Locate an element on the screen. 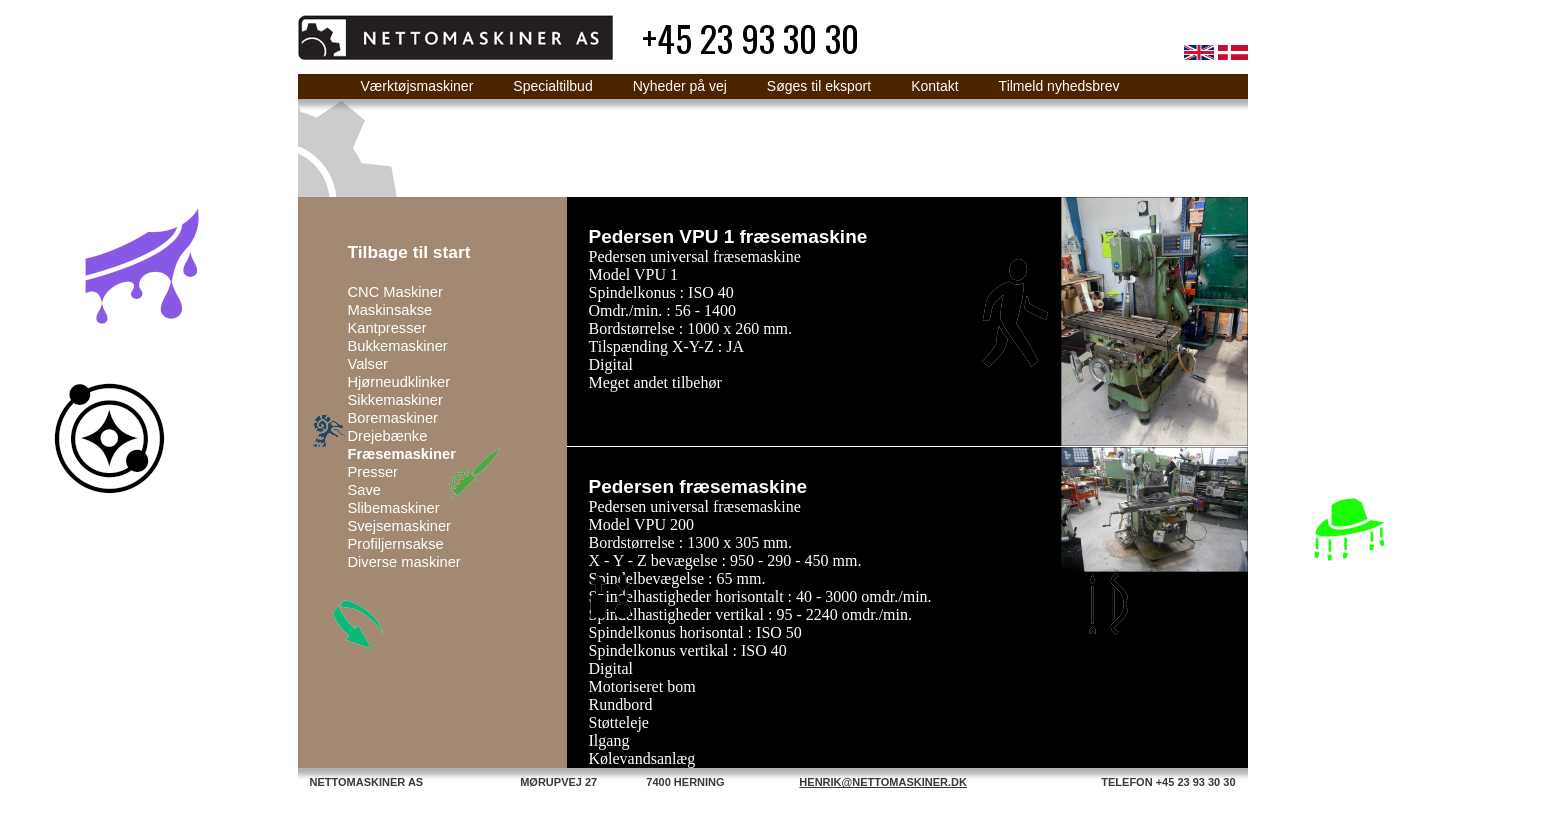  switch to walking directions is located at coordinates (1015, 313).